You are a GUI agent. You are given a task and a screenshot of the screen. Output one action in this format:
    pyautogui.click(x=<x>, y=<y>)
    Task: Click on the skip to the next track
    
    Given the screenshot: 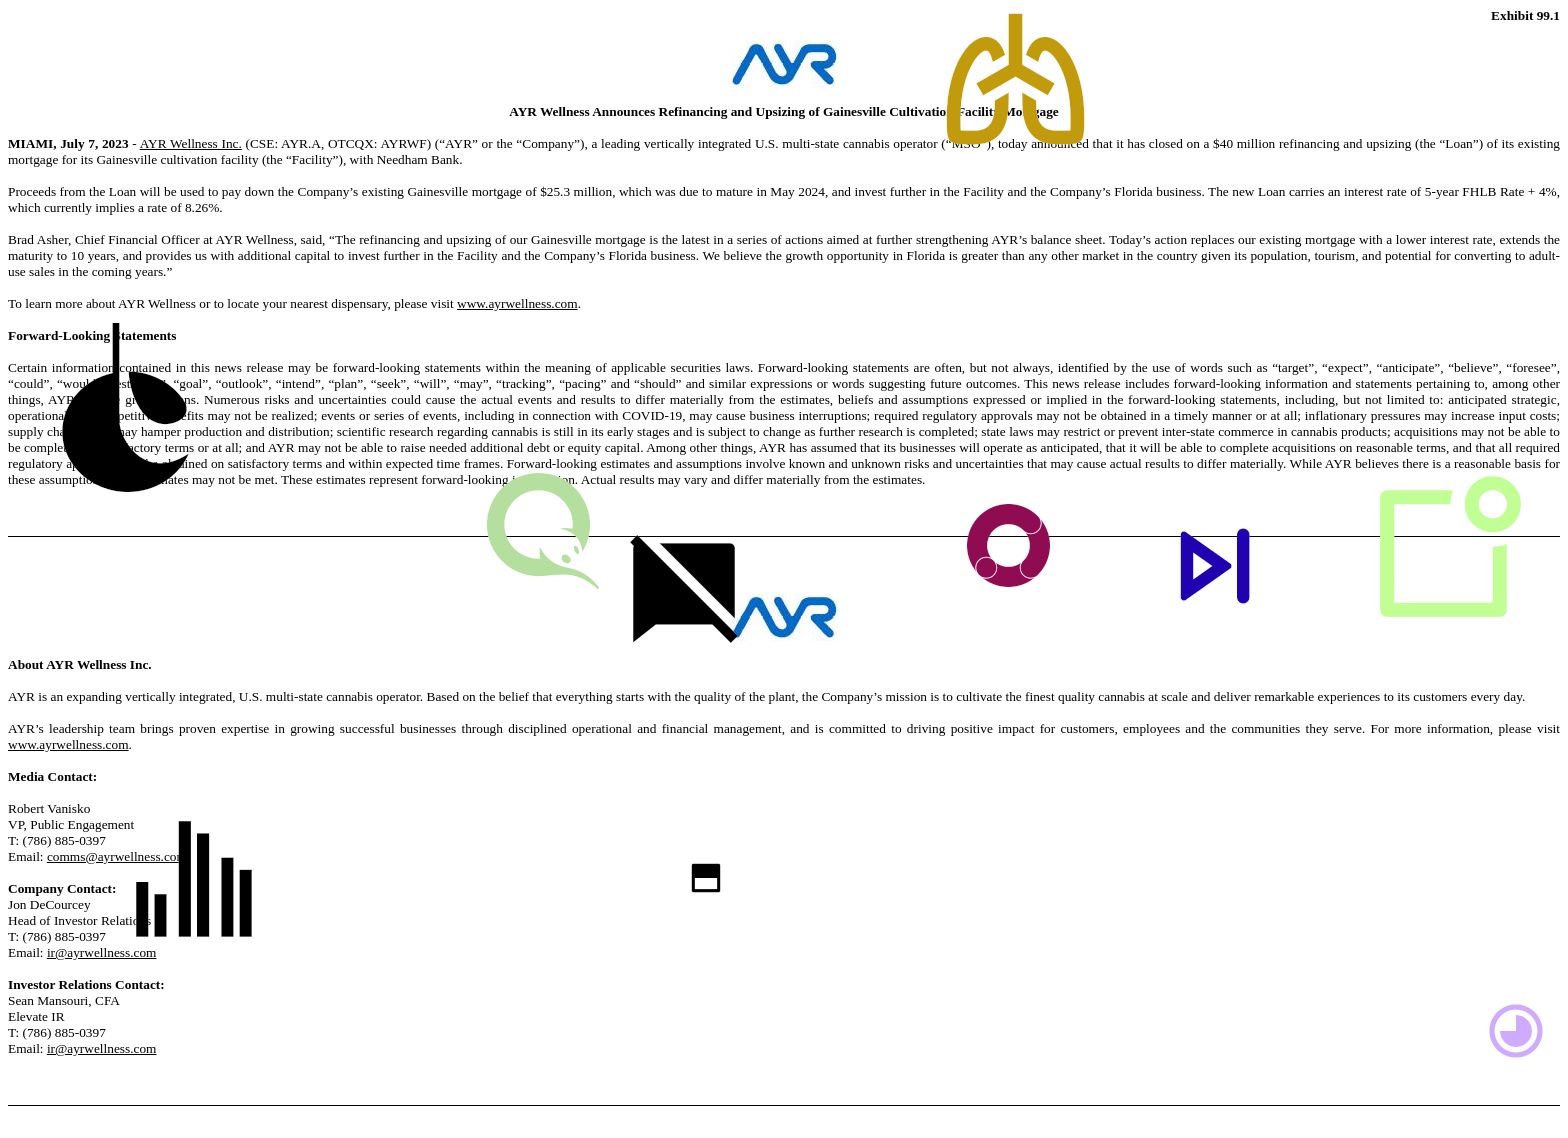 What is the action you would take?
    pyautogui.click(x=1212, y=566)
    